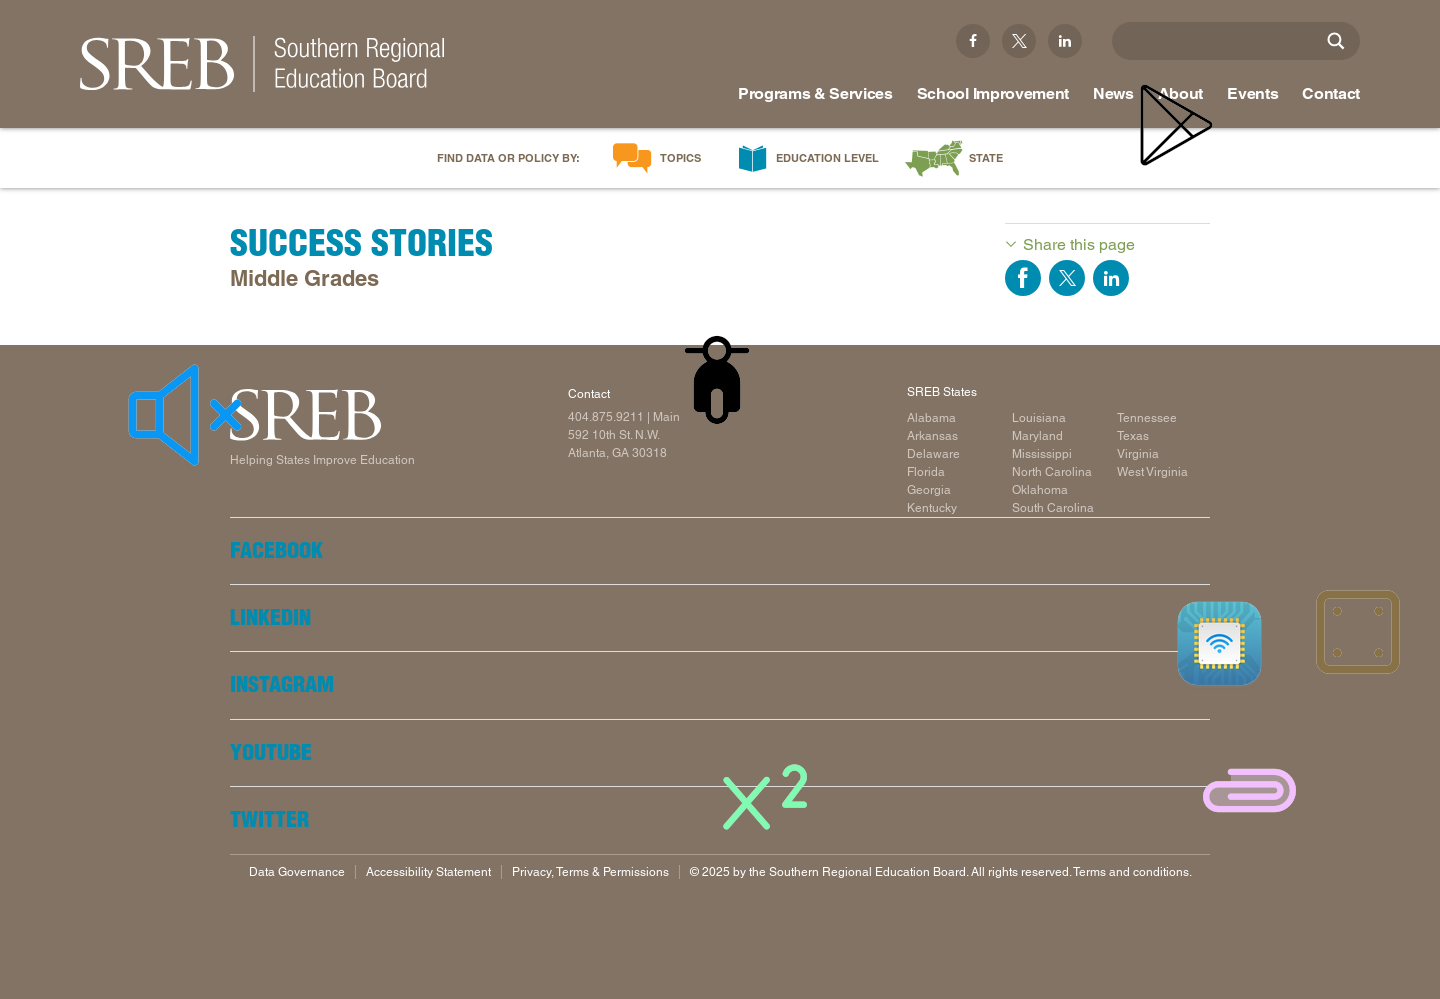 The image size is (1440, 999). What do you see at coordinates (760, 798) in the screenshot?
I see `apply superscript formatting to selected text` at bounding box center [760, 798].